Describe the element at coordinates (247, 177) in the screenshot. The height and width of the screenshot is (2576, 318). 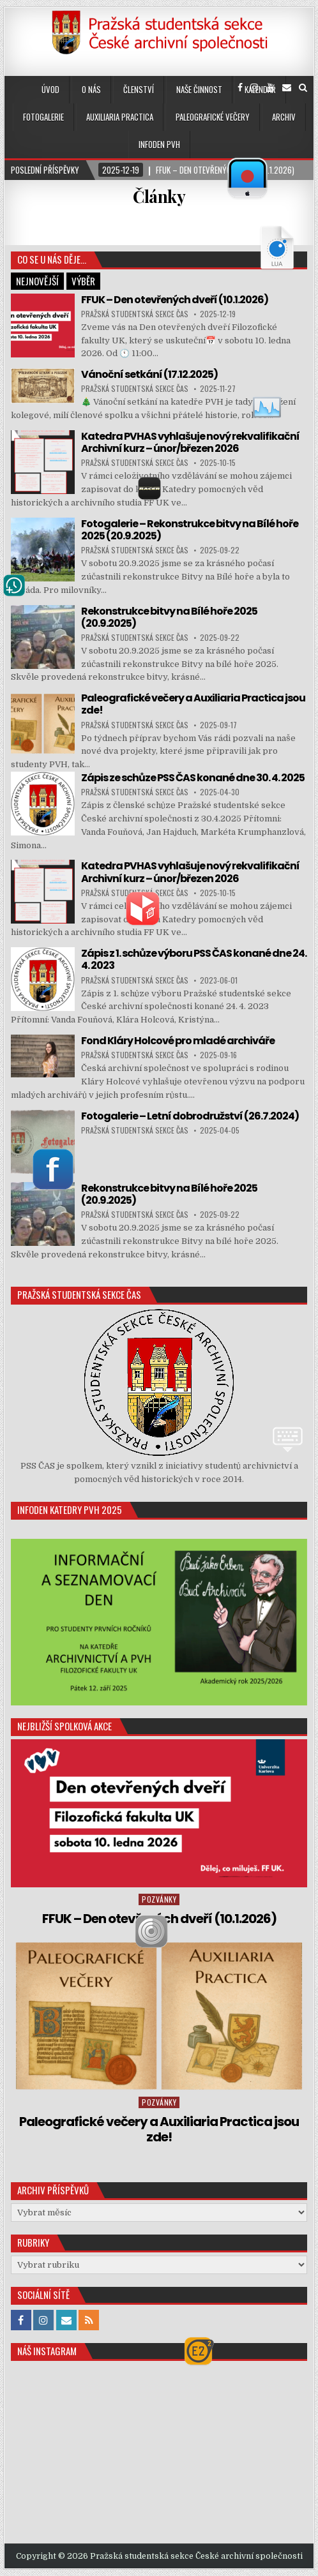
I see `launch xwayland video bridge for screen sharing` at that location.